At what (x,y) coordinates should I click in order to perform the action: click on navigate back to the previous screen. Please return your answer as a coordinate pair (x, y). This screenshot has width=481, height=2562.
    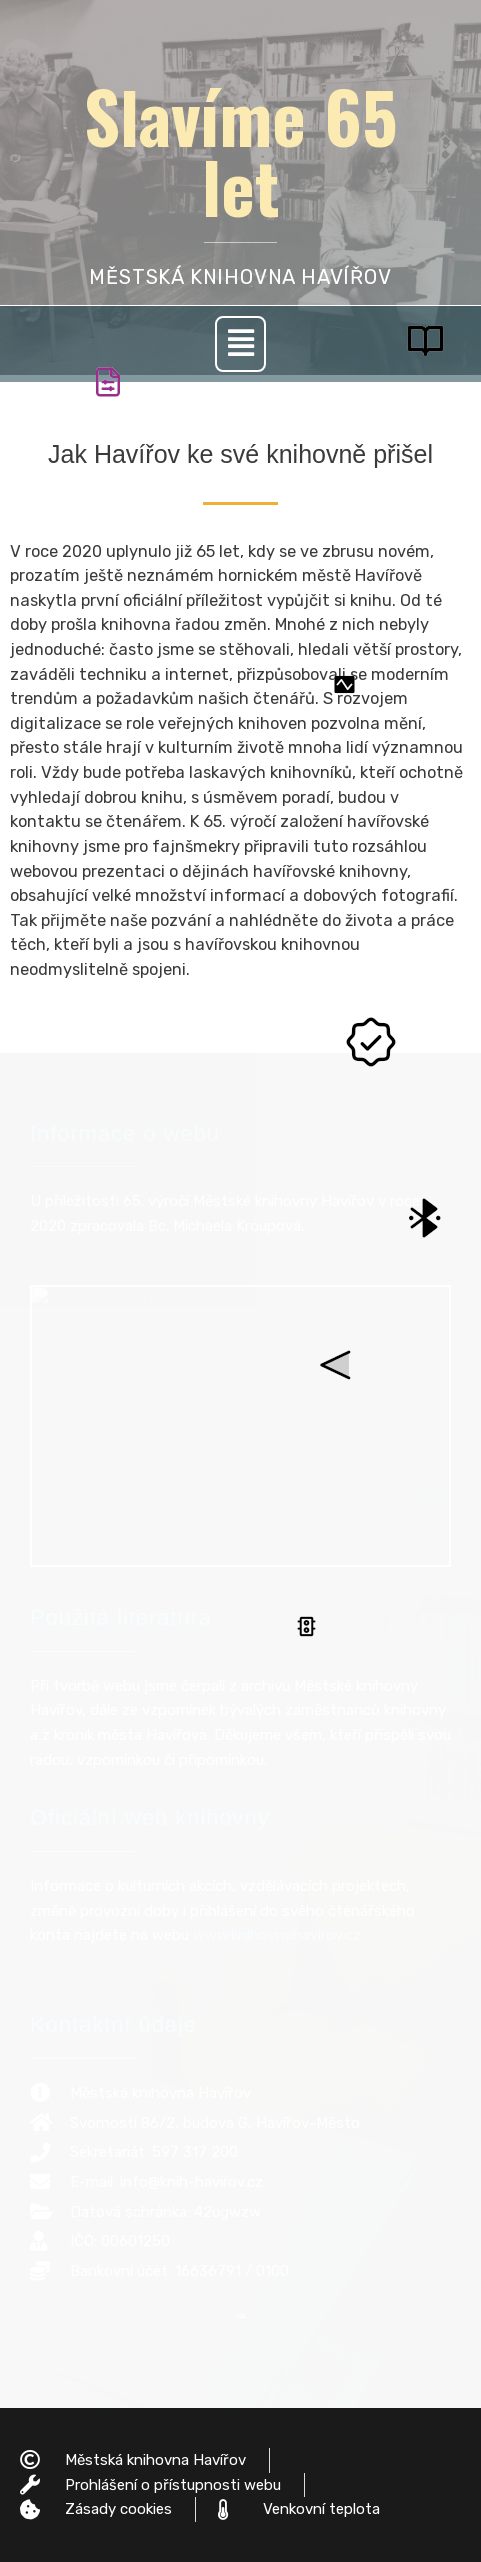
    Looking at the image, I should click on (336, 1365).